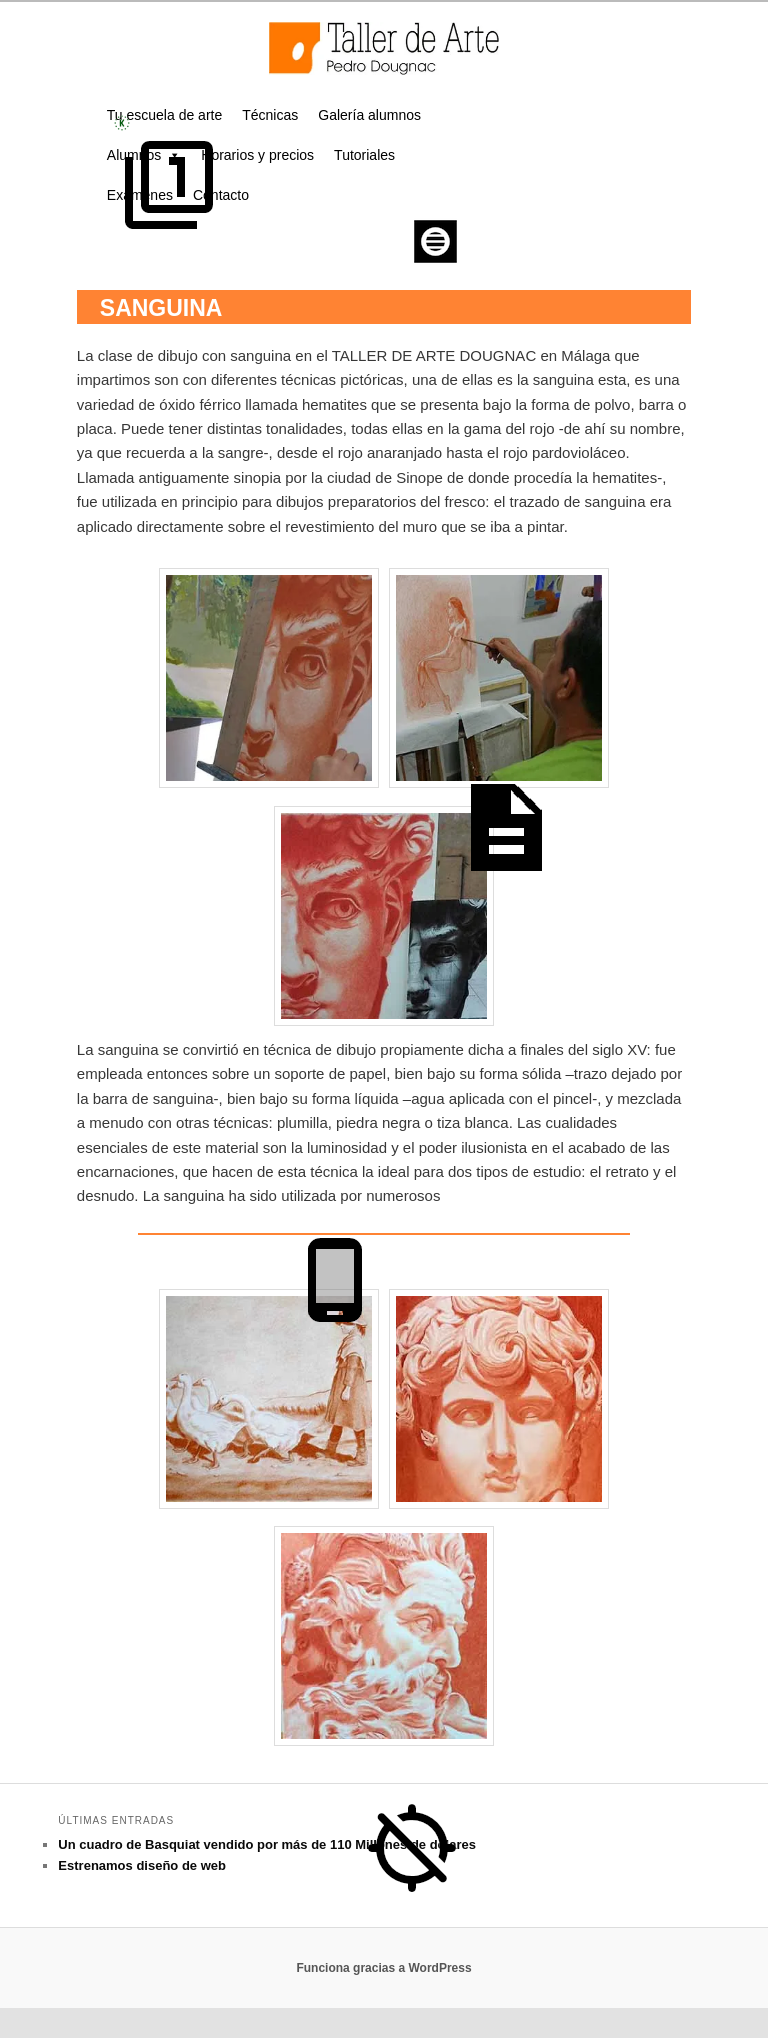  I want to click on access heating, ventilation, and air conditioning controls, so click(435, 241).